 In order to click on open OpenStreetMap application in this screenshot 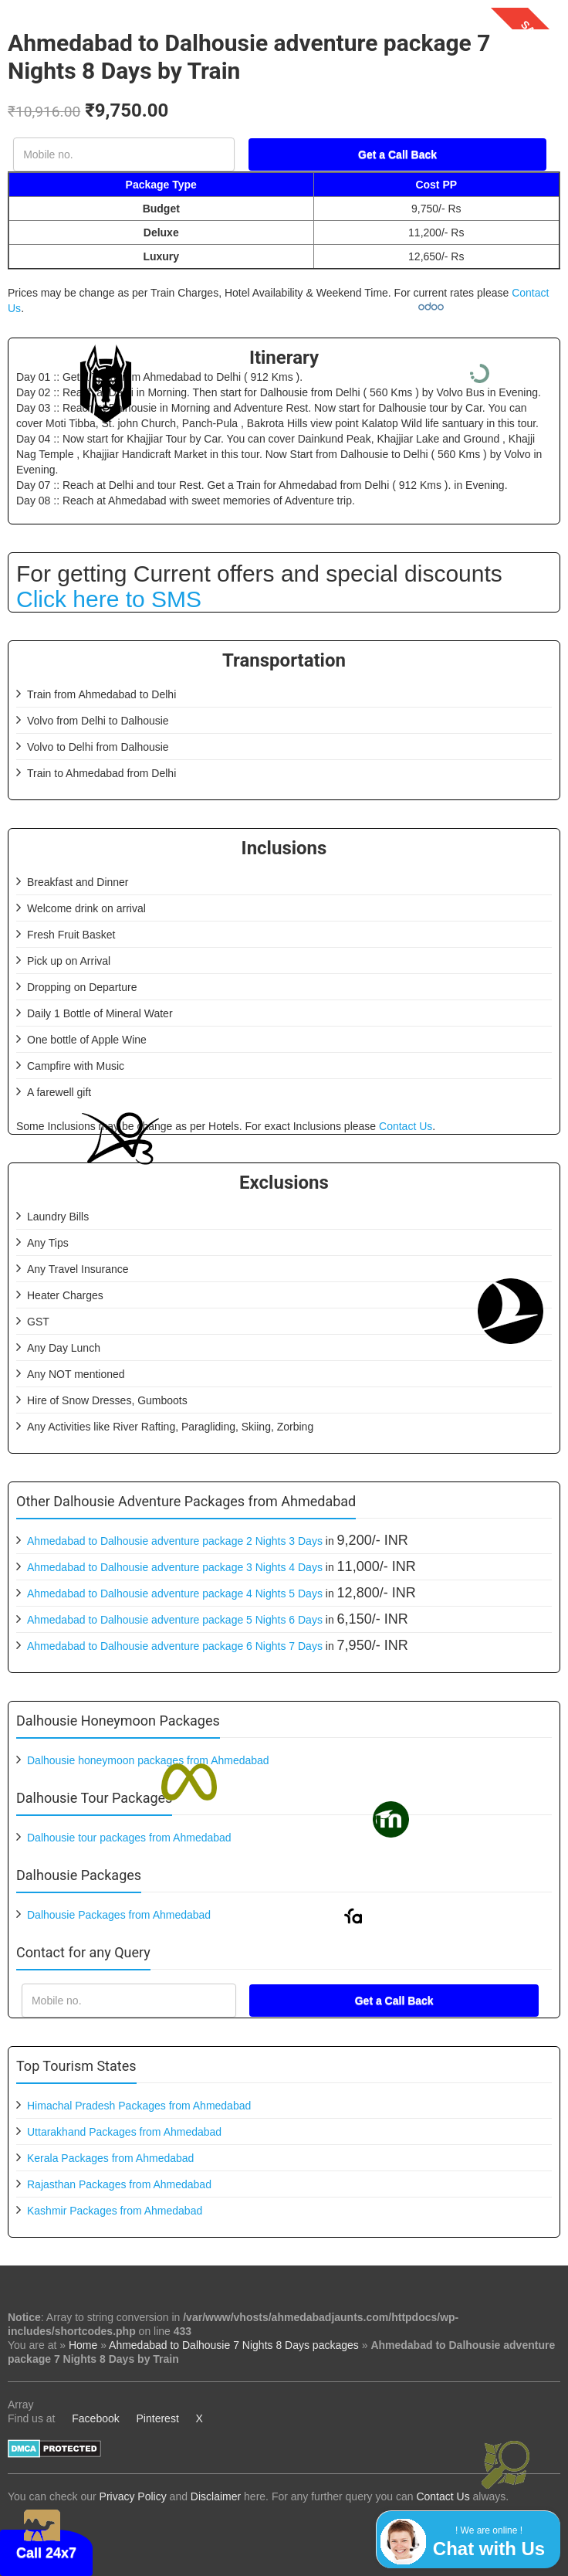, I will do `click(505, 2465)`.